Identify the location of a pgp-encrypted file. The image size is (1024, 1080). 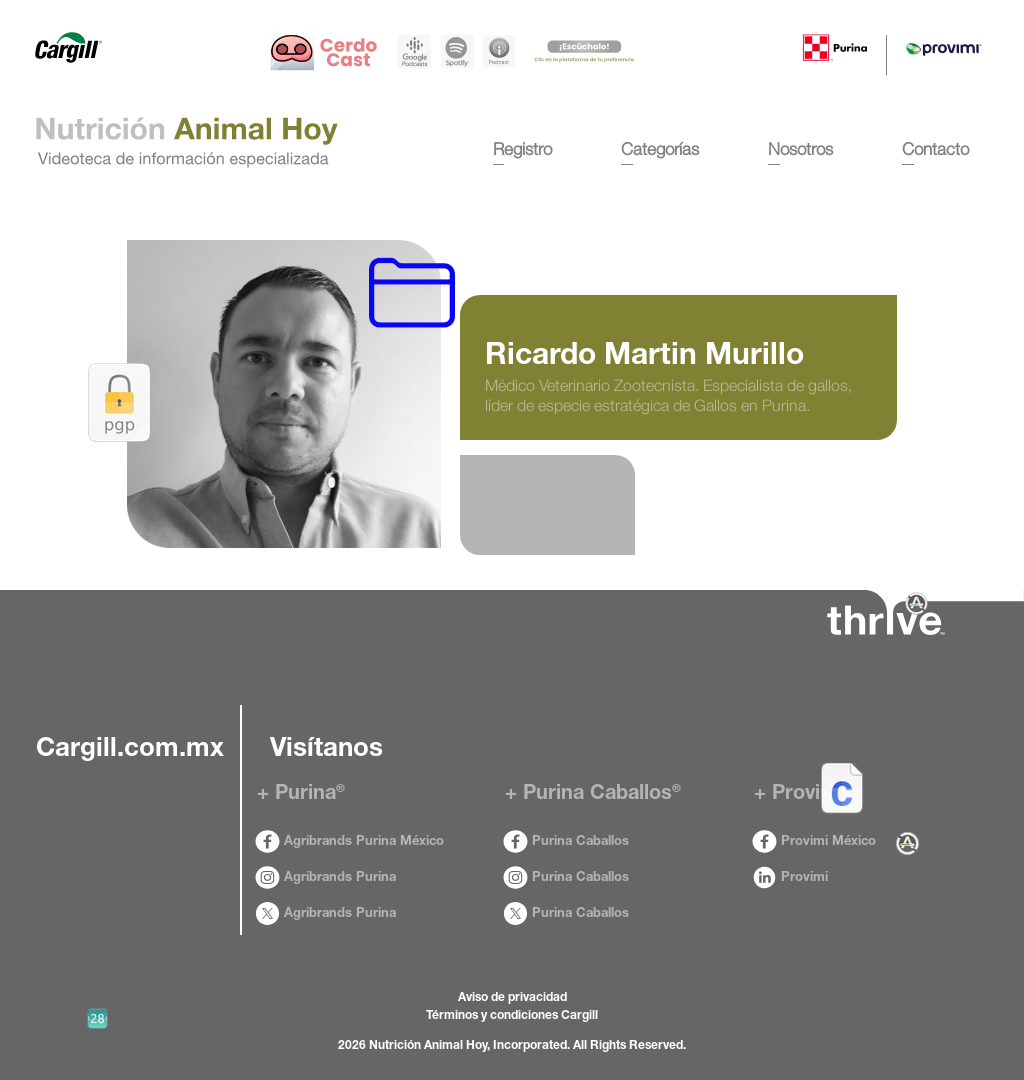
(119, 402).